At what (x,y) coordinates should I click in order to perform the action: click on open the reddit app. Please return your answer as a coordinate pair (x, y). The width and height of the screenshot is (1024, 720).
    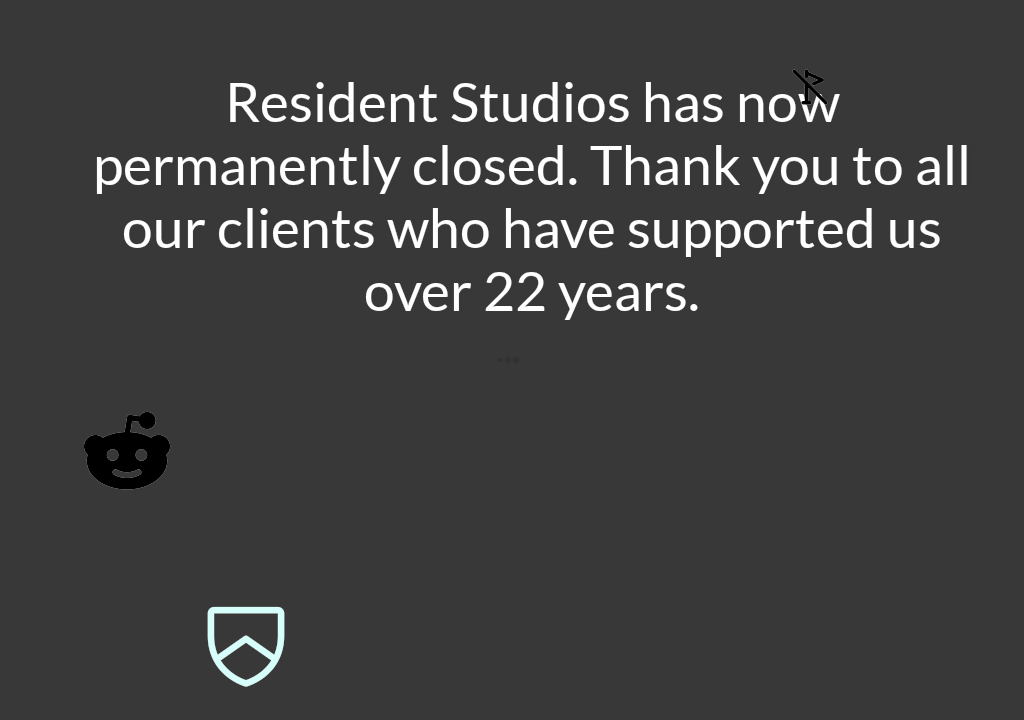
    Looking at the image, I should click on (127, 455).